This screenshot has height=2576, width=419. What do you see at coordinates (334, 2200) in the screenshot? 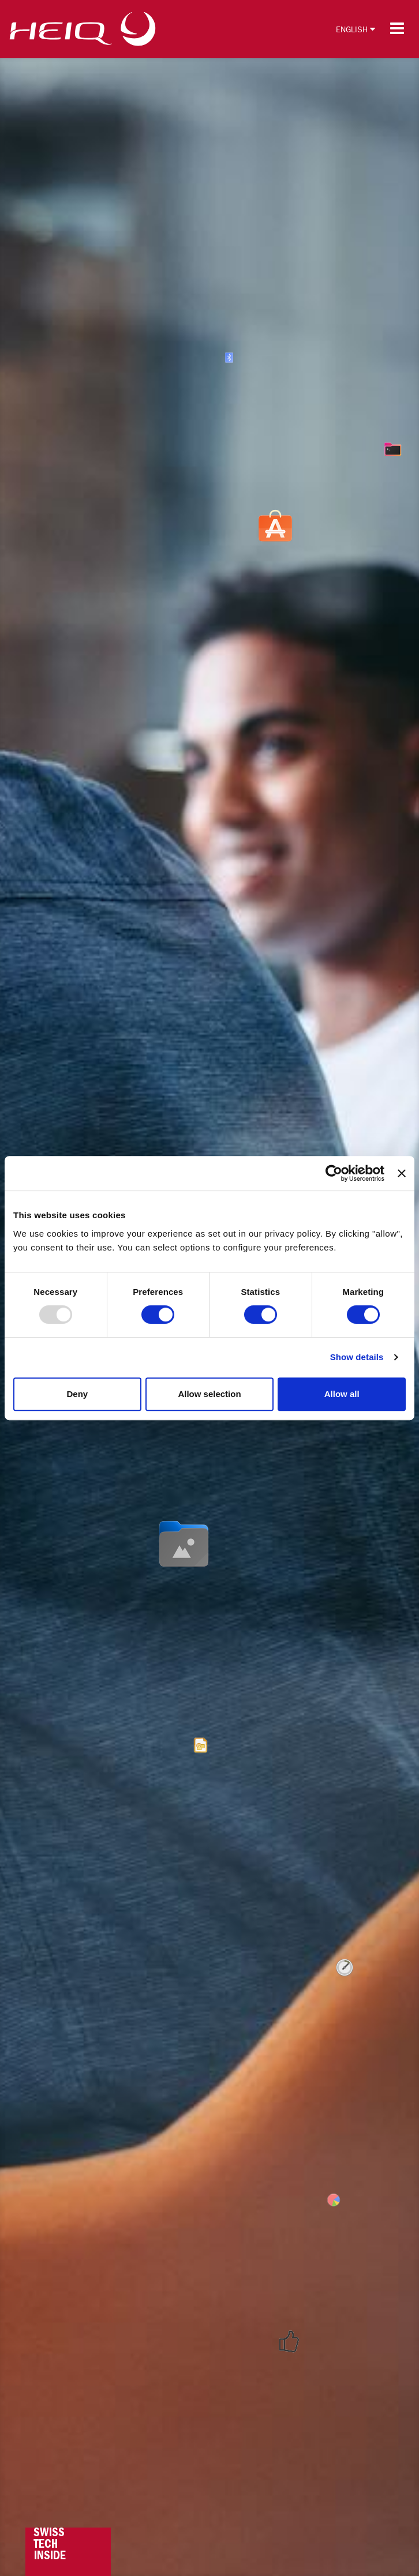
I see `open disk usage analyzer` at bounding box center [334, 2200].